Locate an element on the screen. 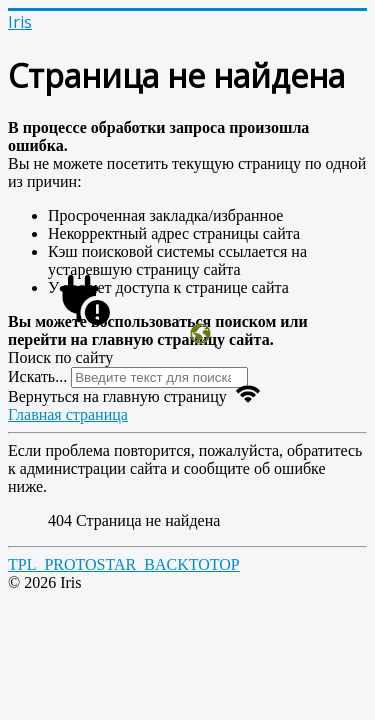 The width and height of the screenshot is (375, 720). indicates active wifi connection is located at coordinates (248, 394).